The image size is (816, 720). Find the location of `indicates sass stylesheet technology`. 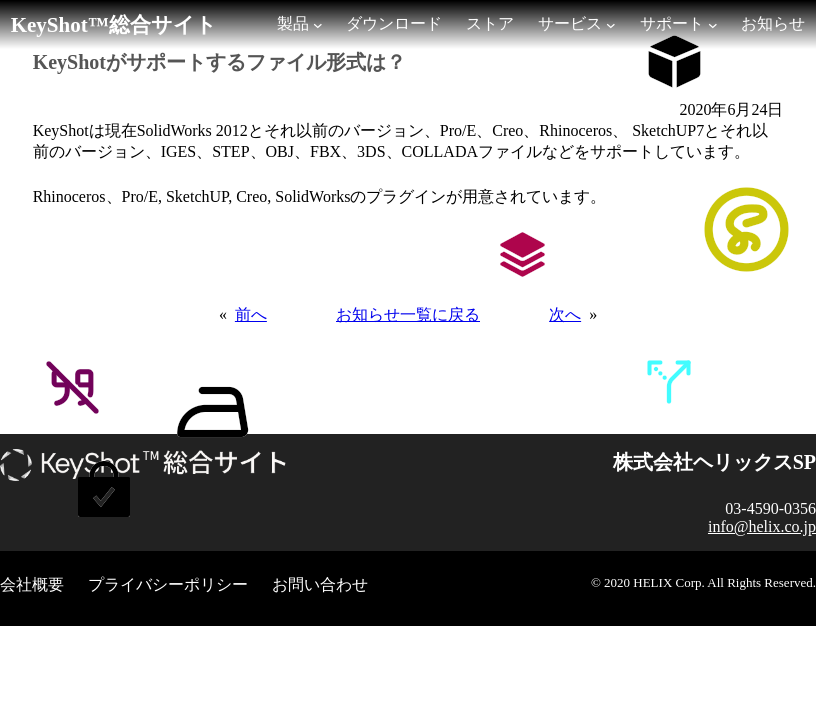

indicates sass stylesheet technology is located at coordinates (746, 229).